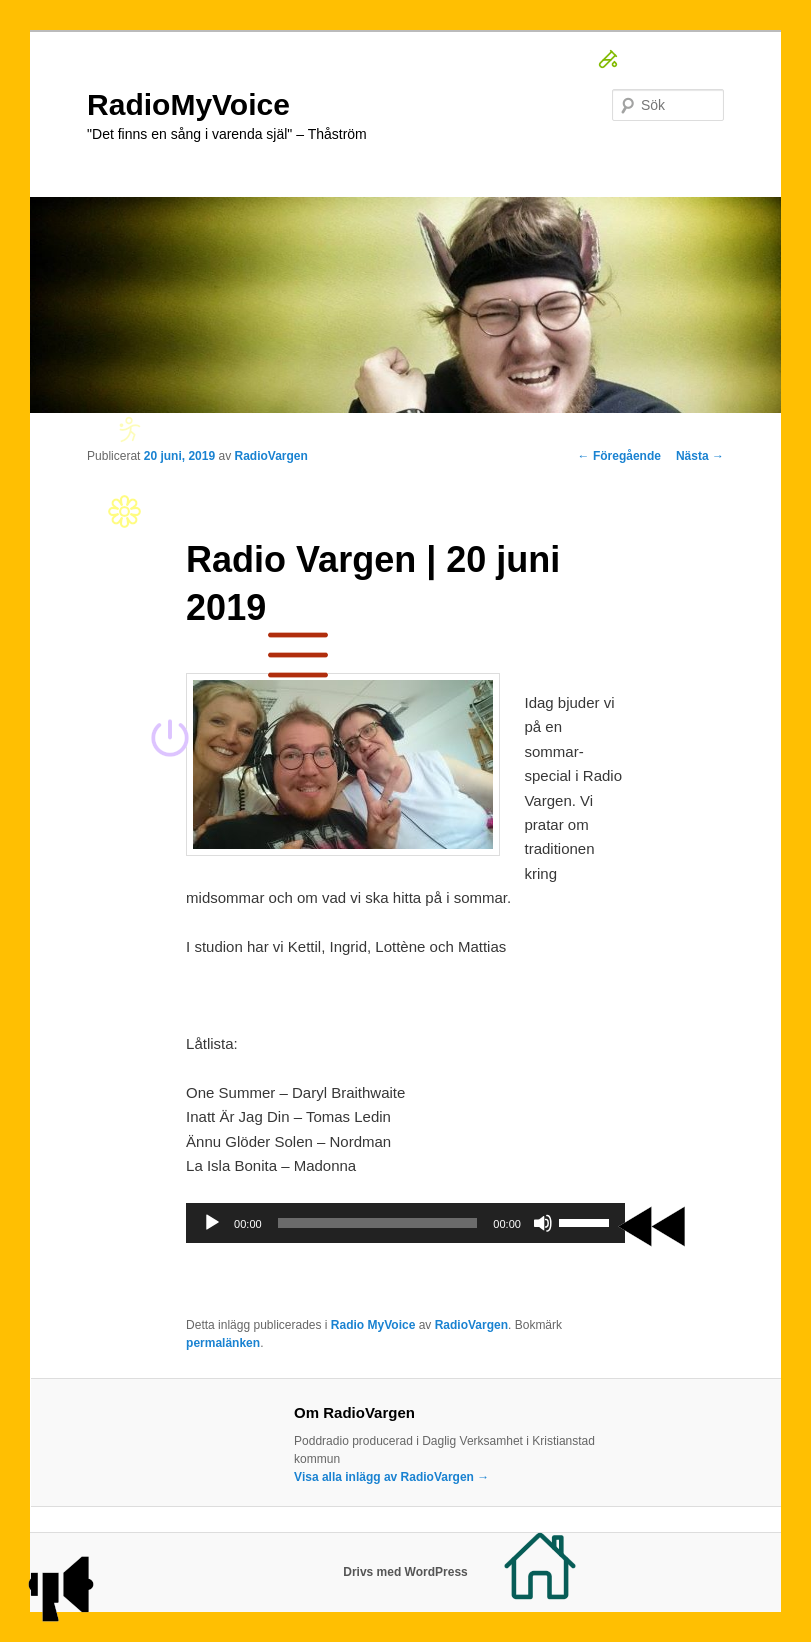  Describe the element at coordinates (608, 59) in the screenshot. I see `run a test or experiment` at that location.